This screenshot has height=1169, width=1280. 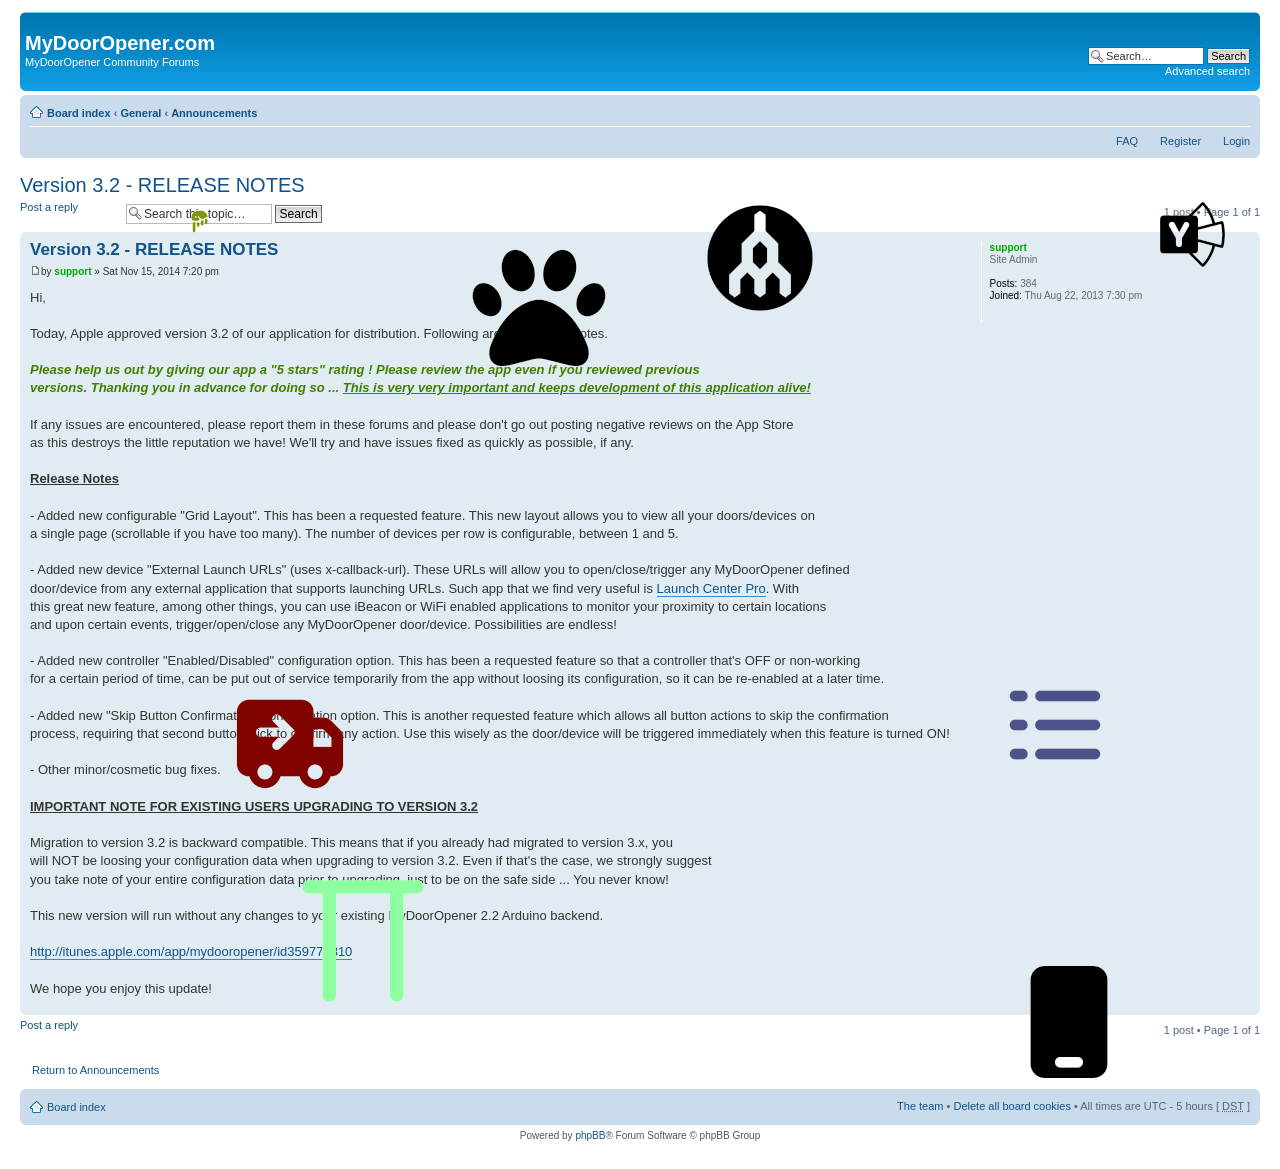 What do you see at coordinates (539, 308) in the screenshot?
I see `access pet-related features or settings` at bounding box center [539, 308].